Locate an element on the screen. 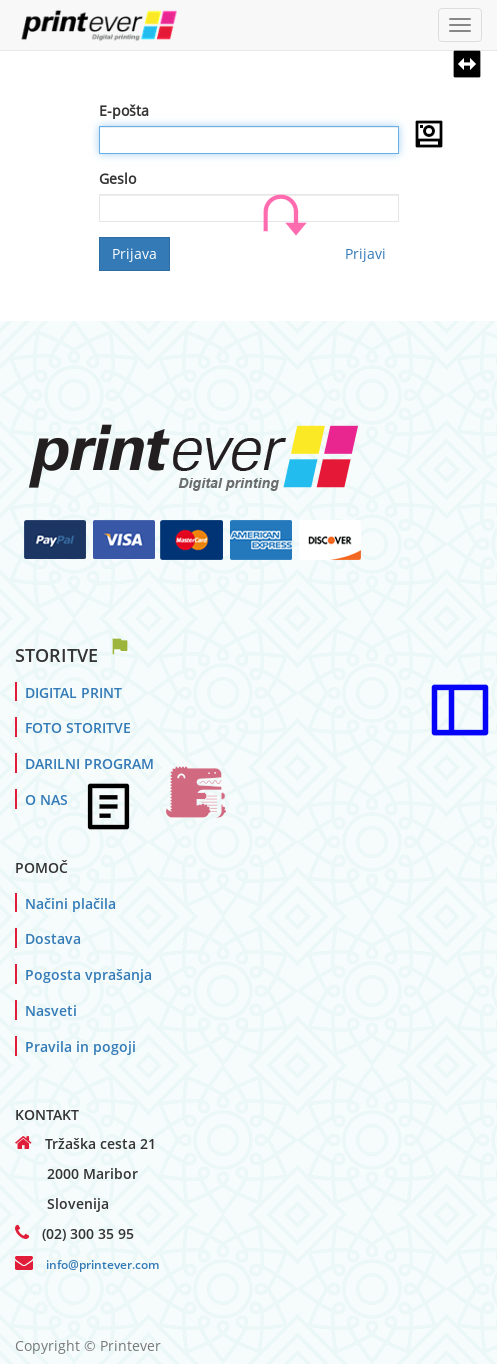  access photo gallery or instant camera feature is located at coordinates (429, 134).